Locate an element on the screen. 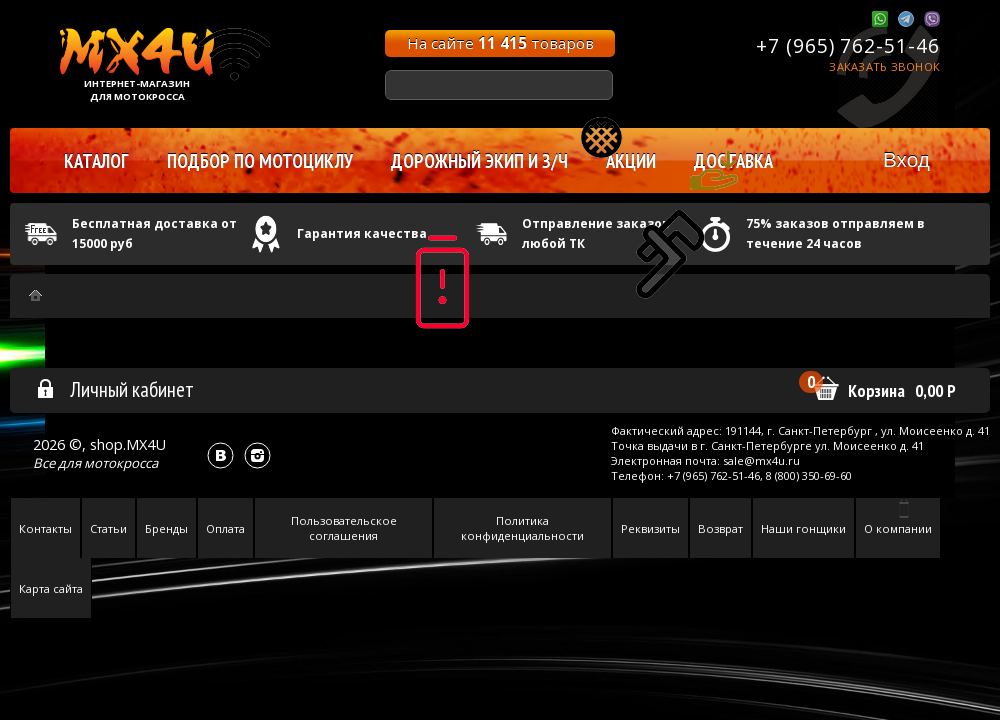 This screenshot has height=720, width=1000. indicates battery is empty or critically low is located at coordinates (904, 509).